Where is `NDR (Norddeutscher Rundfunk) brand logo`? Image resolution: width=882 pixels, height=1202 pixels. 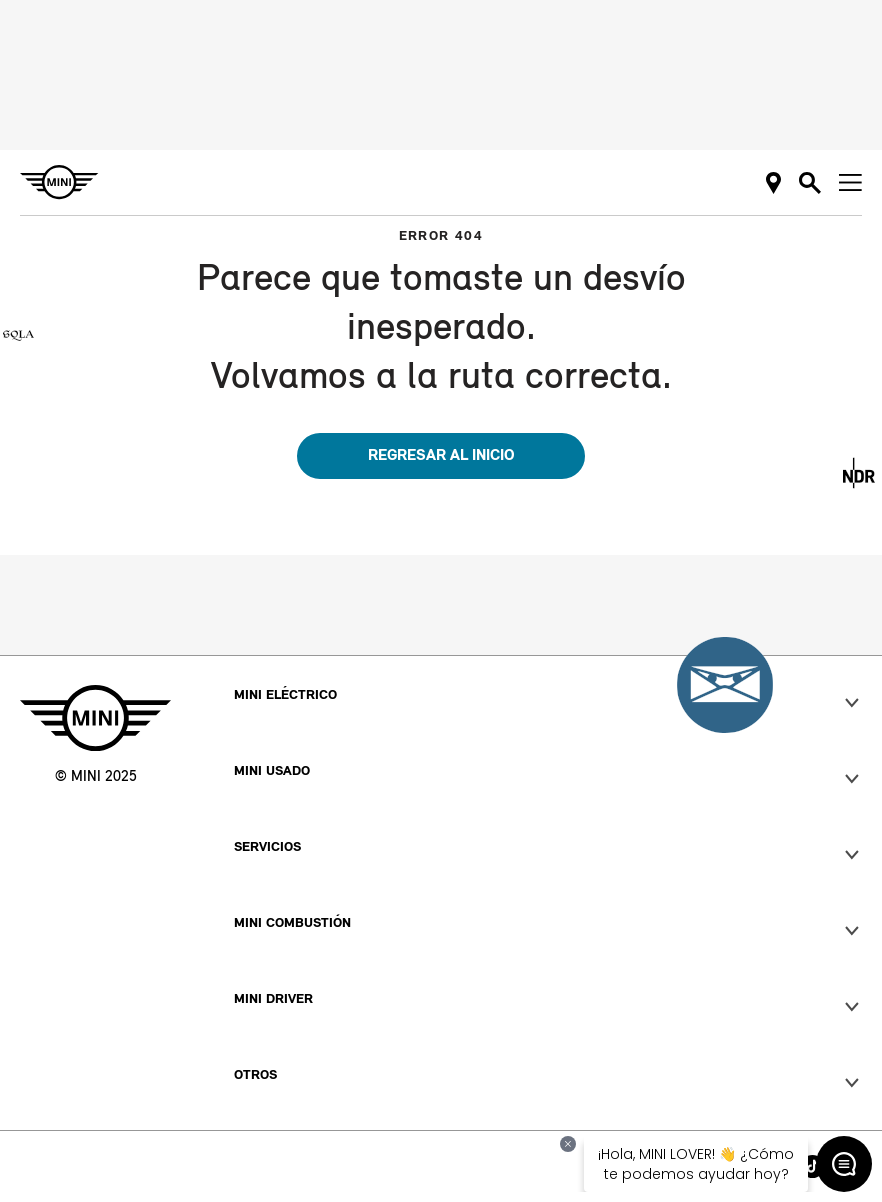 NDR (Norddeutscher Rundfunk) brand logo is located at coordinates (859, 473).